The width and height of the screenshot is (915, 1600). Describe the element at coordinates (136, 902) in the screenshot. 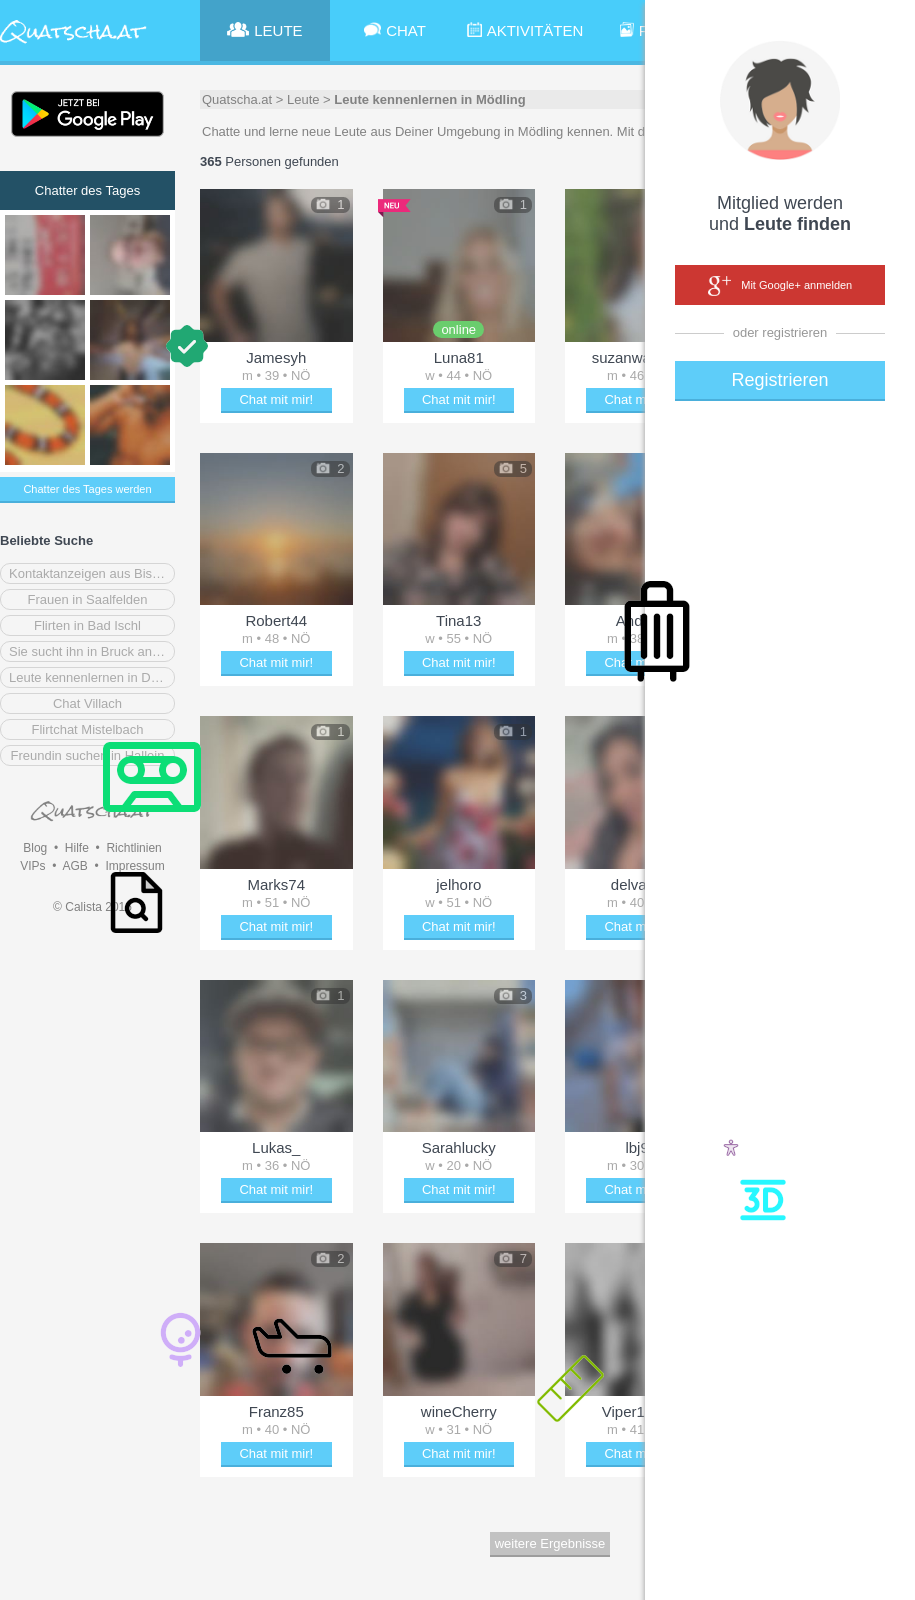

I see `search within a document or file` at that location.